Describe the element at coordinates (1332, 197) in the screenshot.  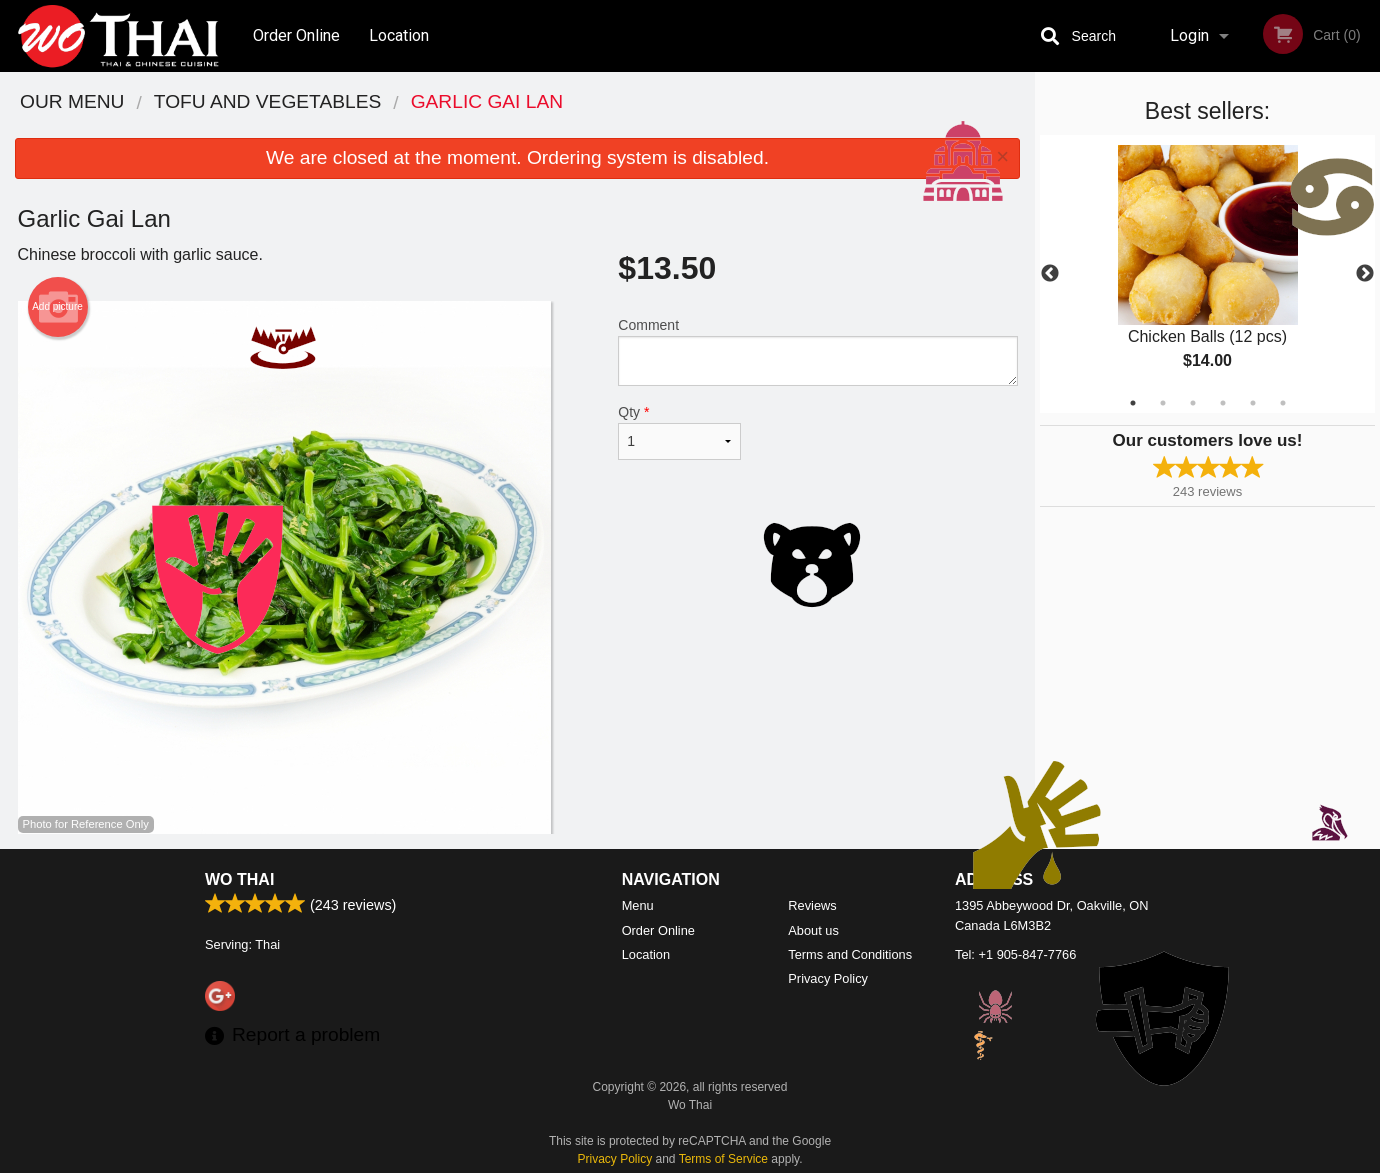
I see `view cancer zodiac sign information` at that location.